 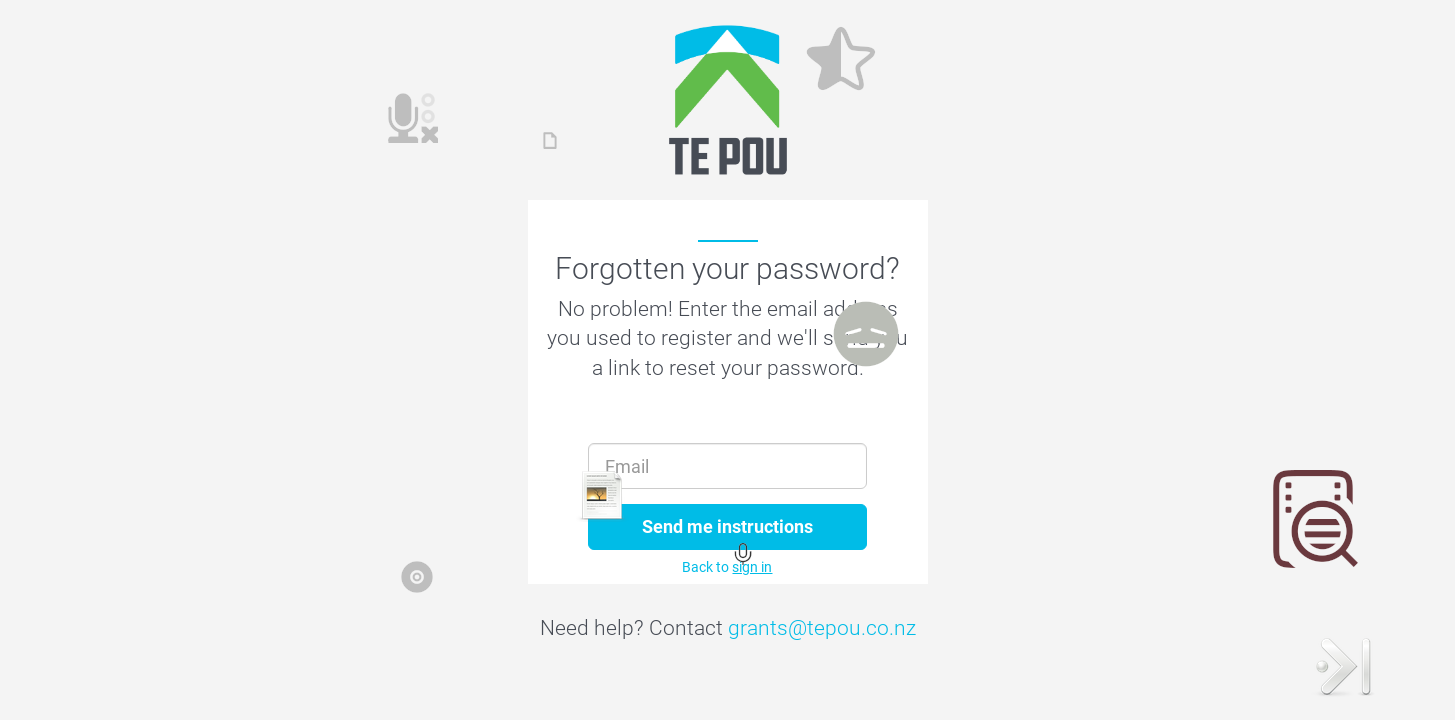 What do you see at coordinates (1316, 519) in the screenshot?
I see `open the system log viewer app` at bounding box center [1316, 519].